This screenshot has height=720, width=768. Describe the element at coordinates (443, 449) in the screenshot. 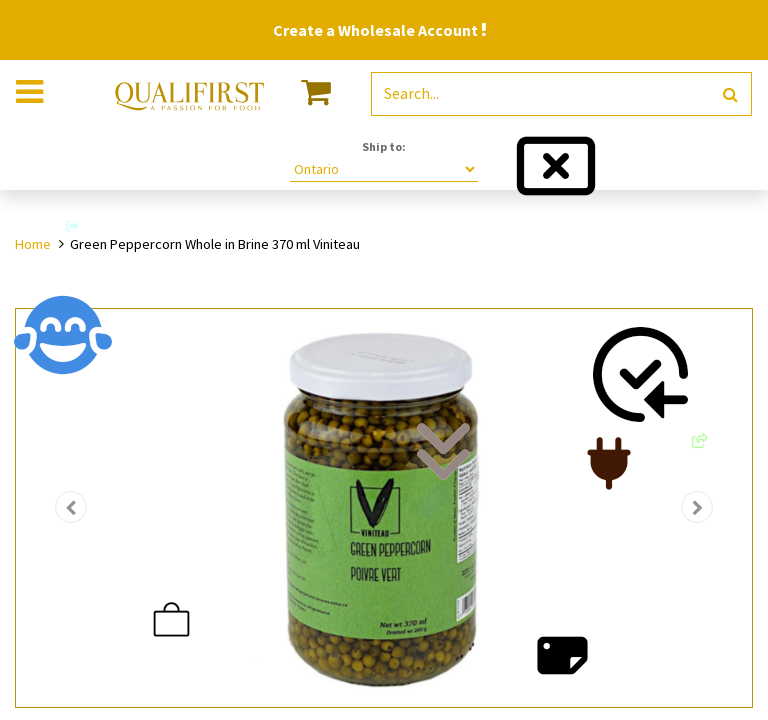

I see `scroll down or view more content` at that location.